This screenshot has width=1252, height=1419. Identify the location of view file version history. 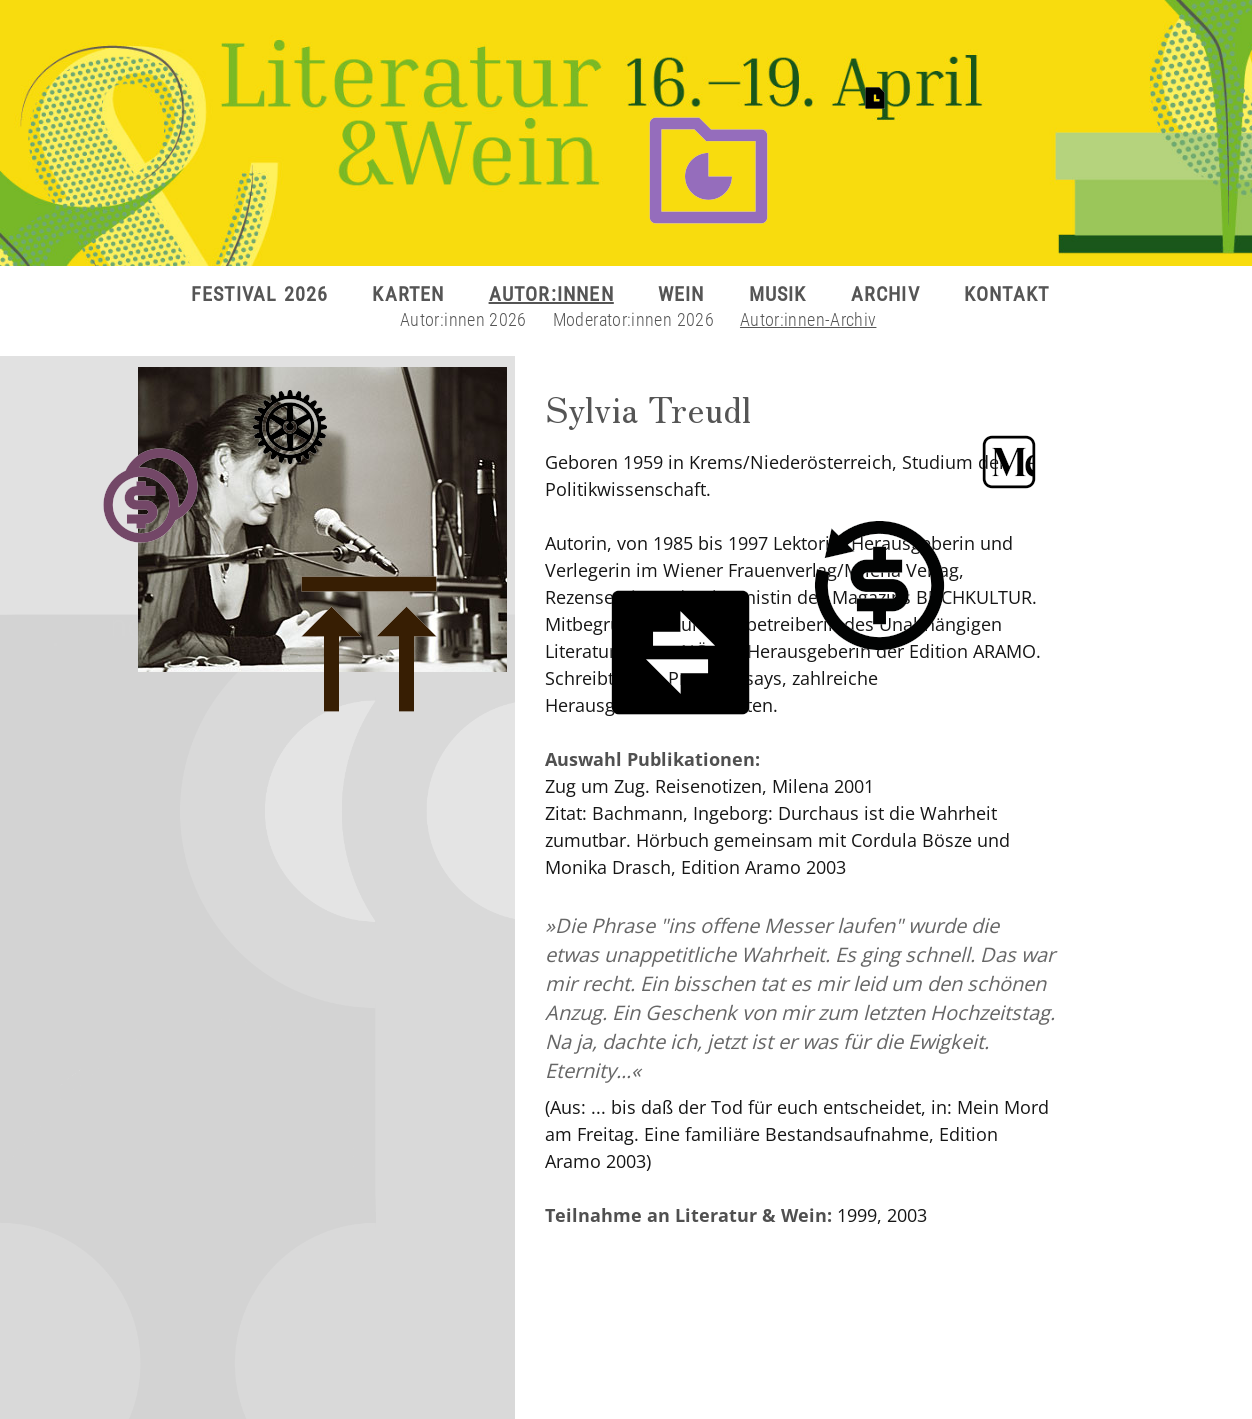
(875, 98).